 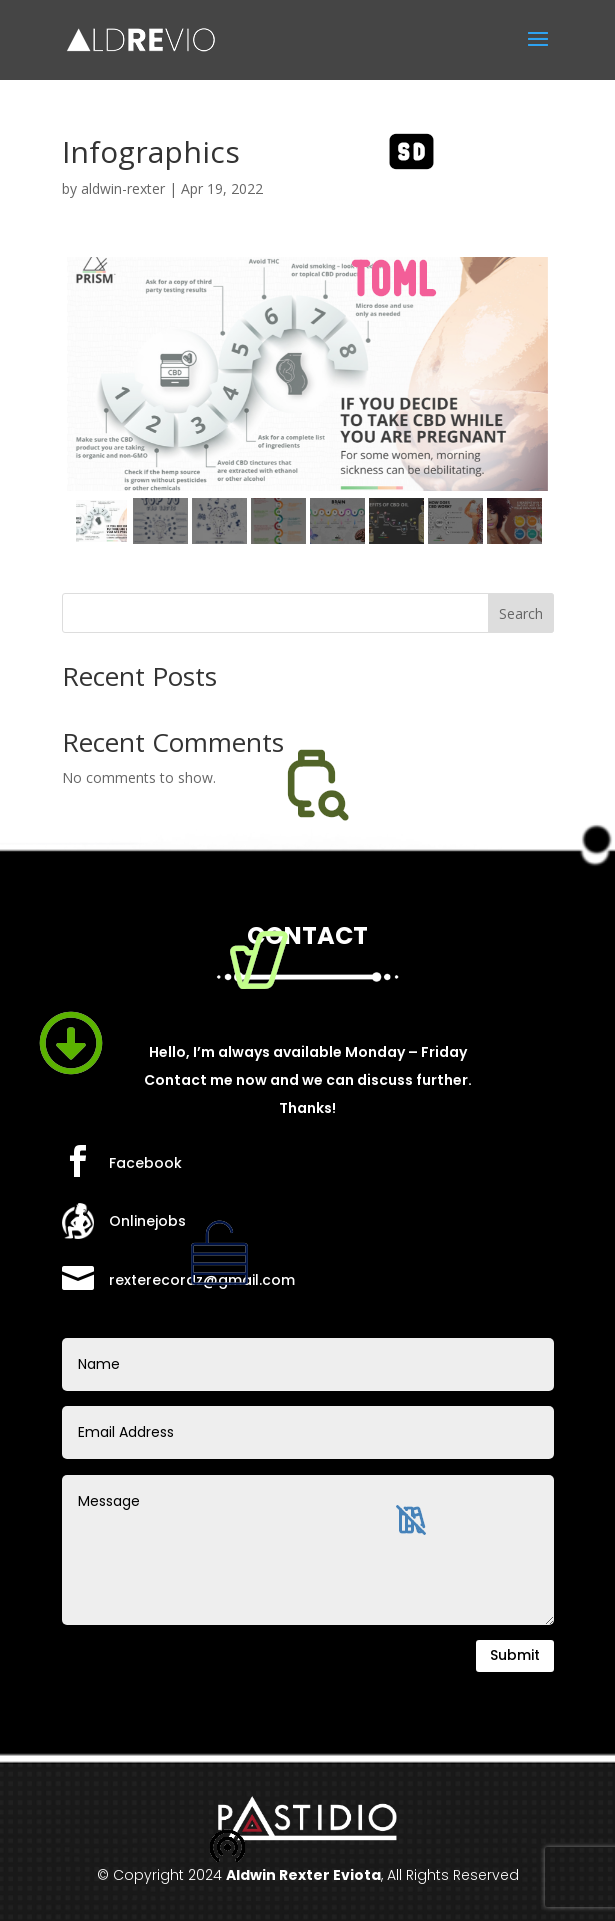 I want to click on library or reading feature unavailable, so click(x=411, y=1520).